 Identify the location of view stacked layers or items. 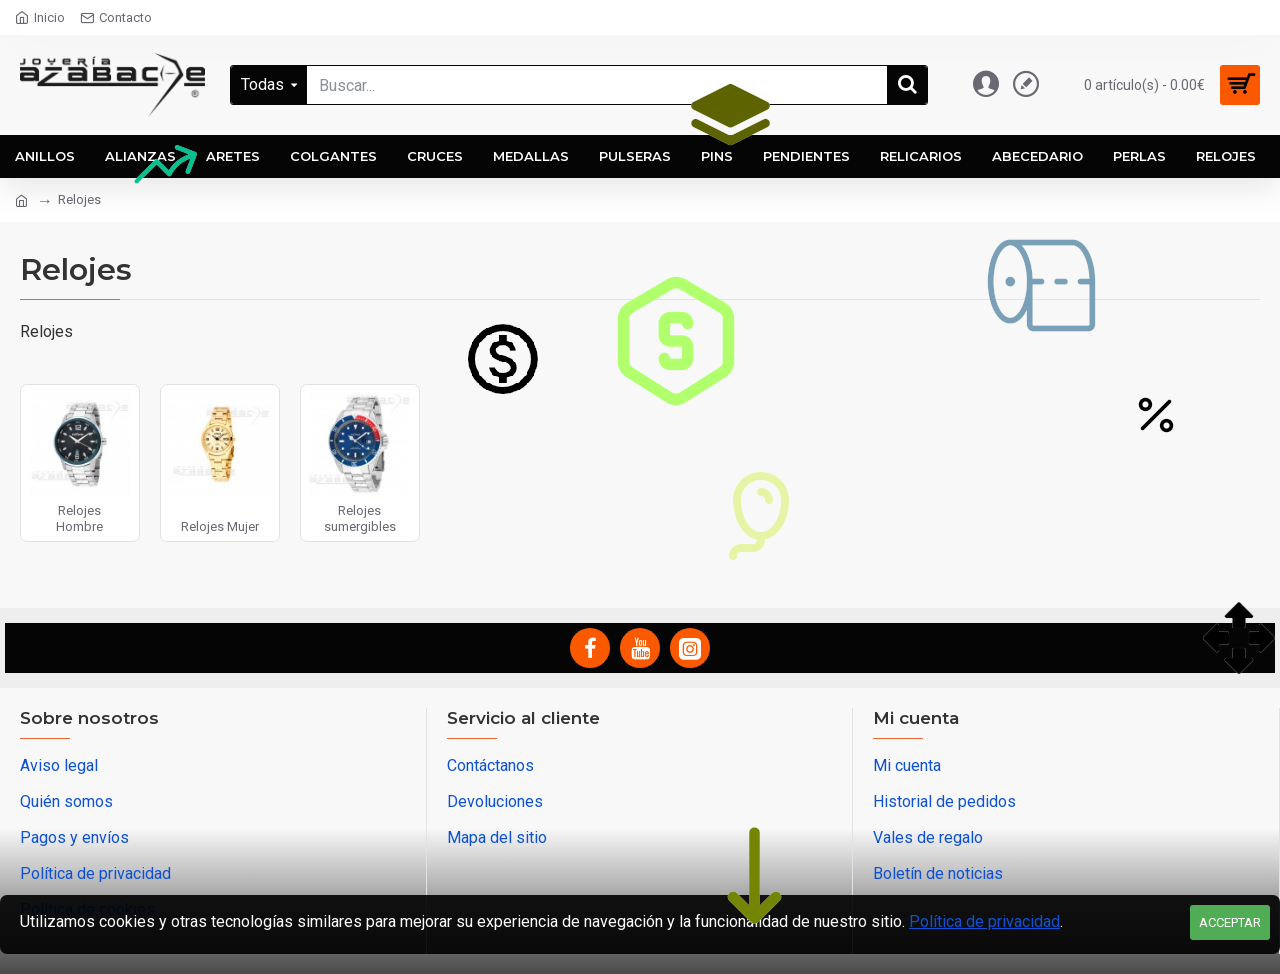
(730, 114).